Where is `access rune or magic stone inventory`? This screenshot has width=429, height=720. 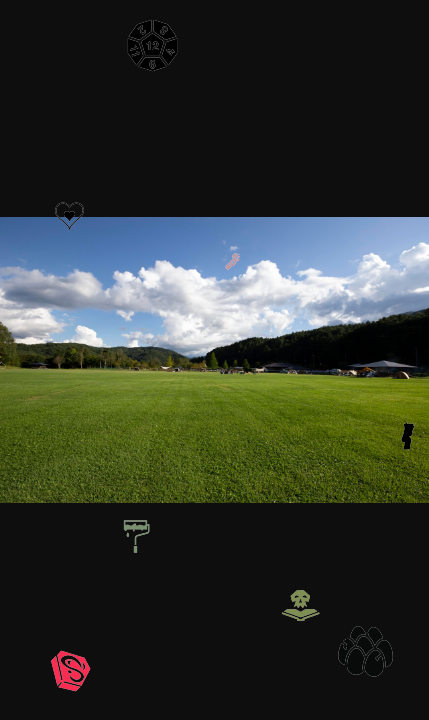 access rune or magic stone inventory is located at coordinates (70, 671).